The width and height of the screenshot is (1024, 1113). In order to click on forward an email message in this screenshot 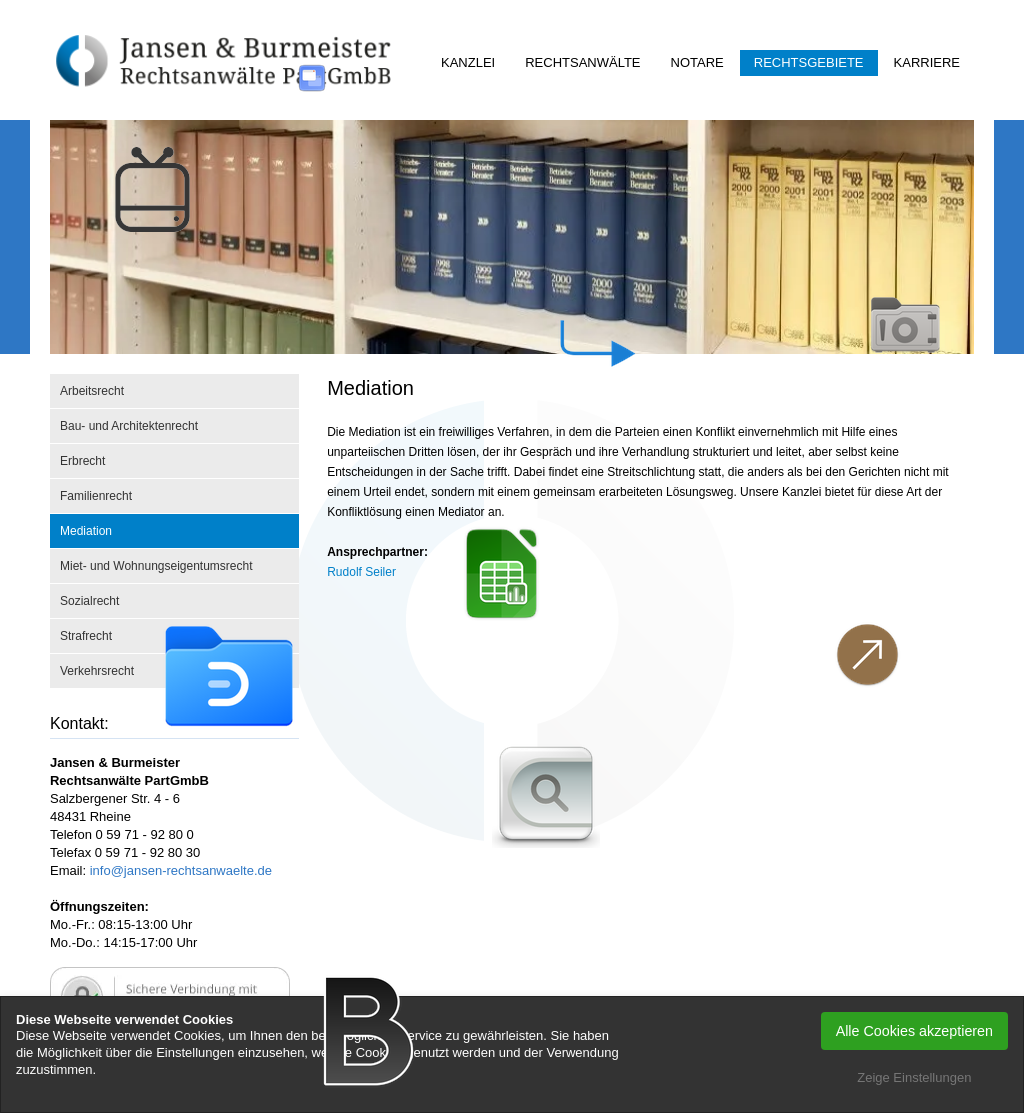, I will do `click(599, 343)`.